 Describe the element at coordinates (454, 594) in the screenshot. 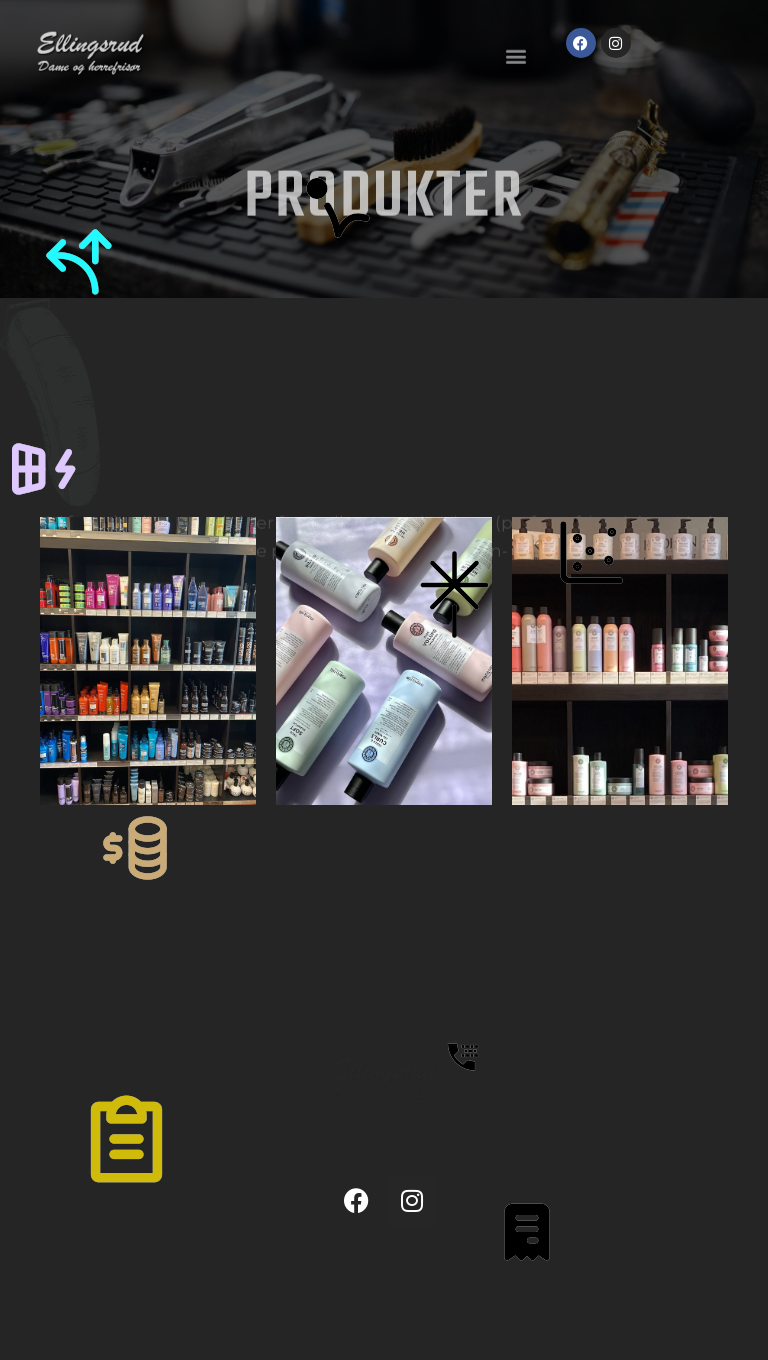

I see `link to linktree profile` at that location.